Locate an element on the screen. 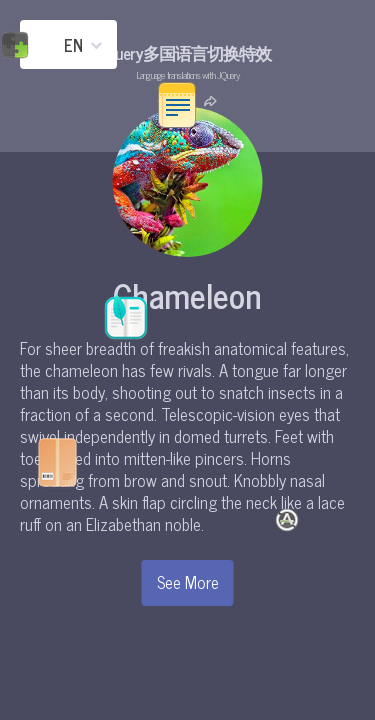 The height and width of the screenshot is (720, 375). open the notes application is located at coordinates (177, 105).